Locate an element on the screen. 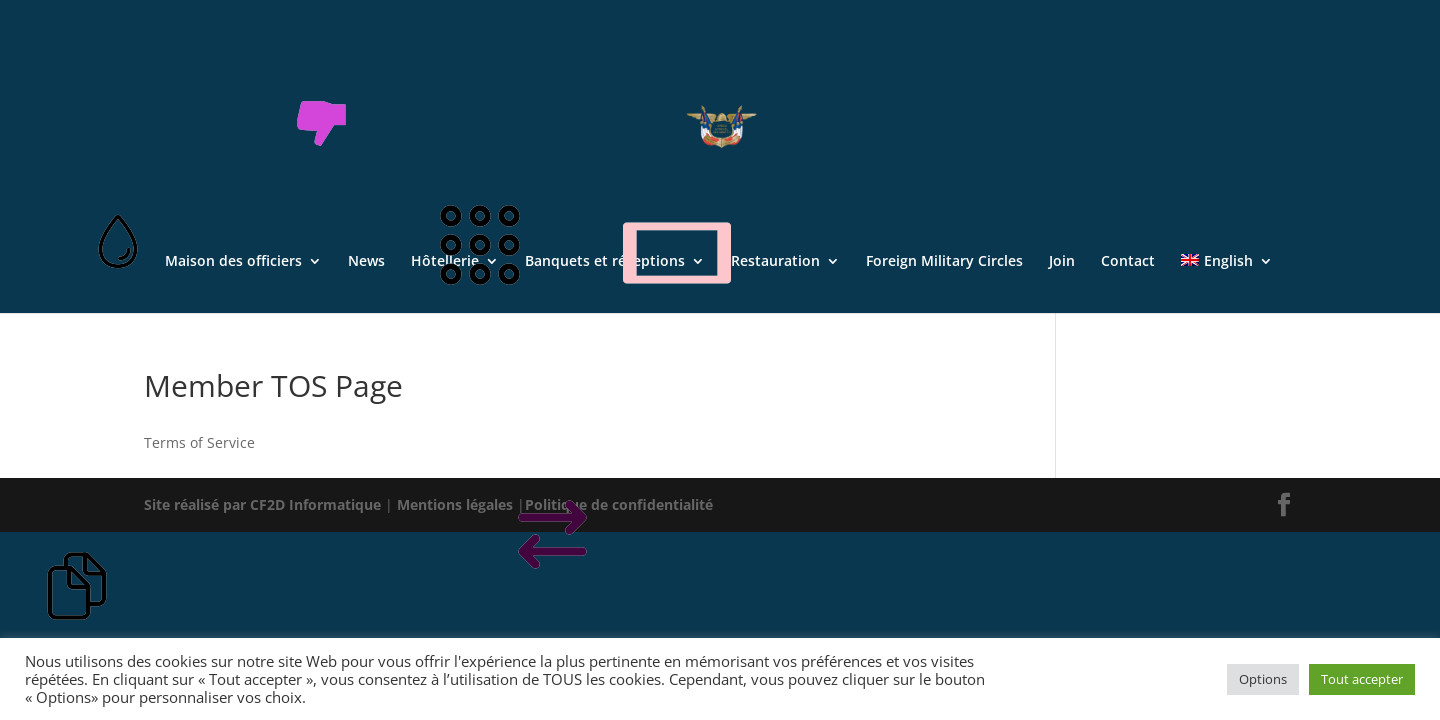 The height and width of the screenshot is (720, 1440). swap or exchange items is located at coordinates (552, 534).